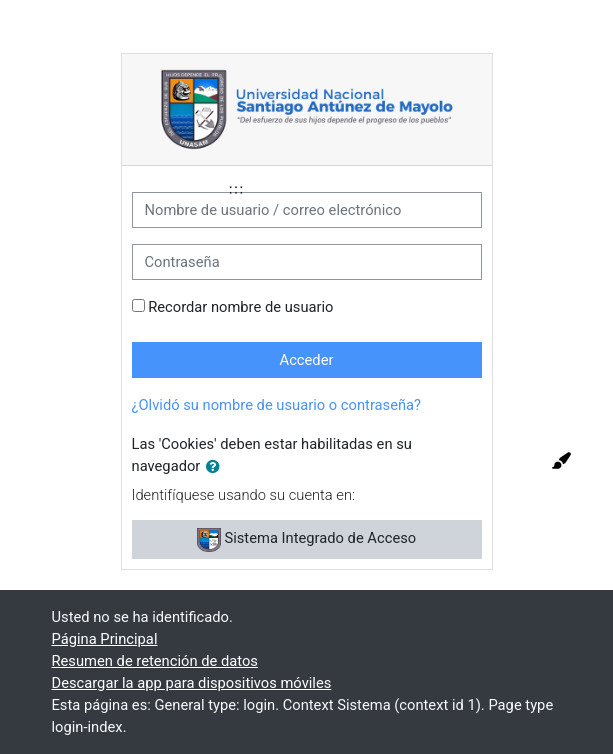 The width and height of the screenshot is (613, 754). What do you see at coordinates (236, 190) in the screenshot?
I see `drag to reorder or rearrange items` at bounding box center [236, 190].